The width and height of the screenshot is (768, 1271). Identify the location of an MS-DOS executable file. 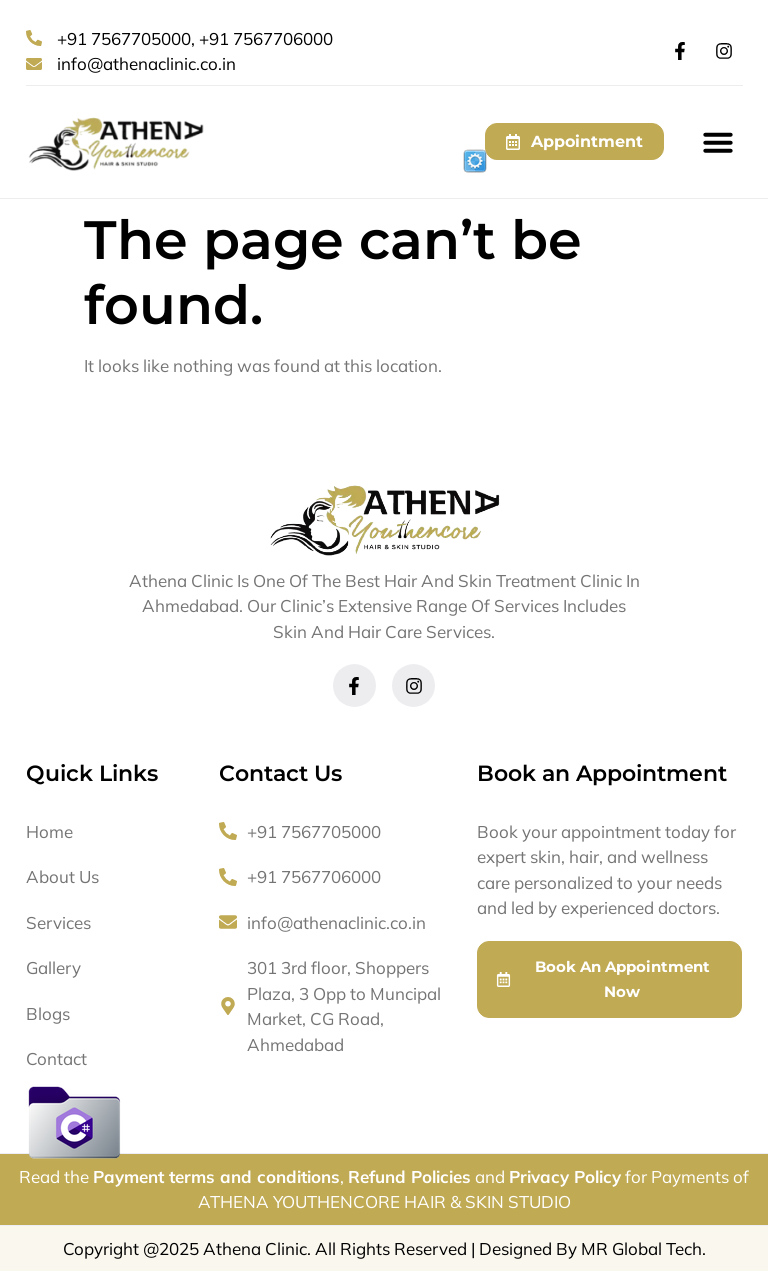
(475, 161).